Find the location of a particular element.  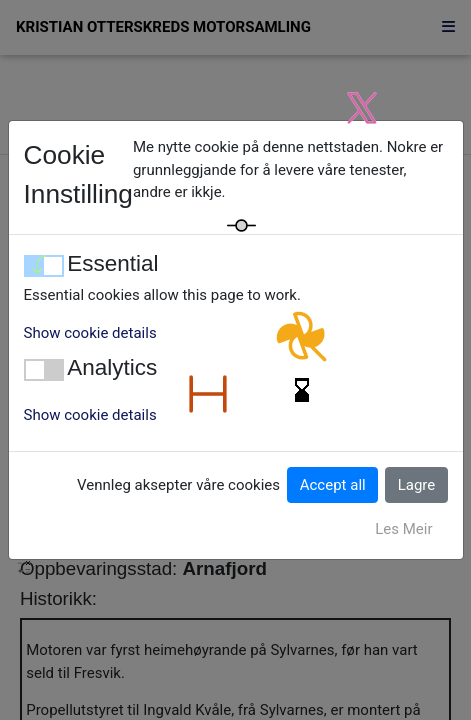

apply heading text formatting is located at coordinates (208, 394).